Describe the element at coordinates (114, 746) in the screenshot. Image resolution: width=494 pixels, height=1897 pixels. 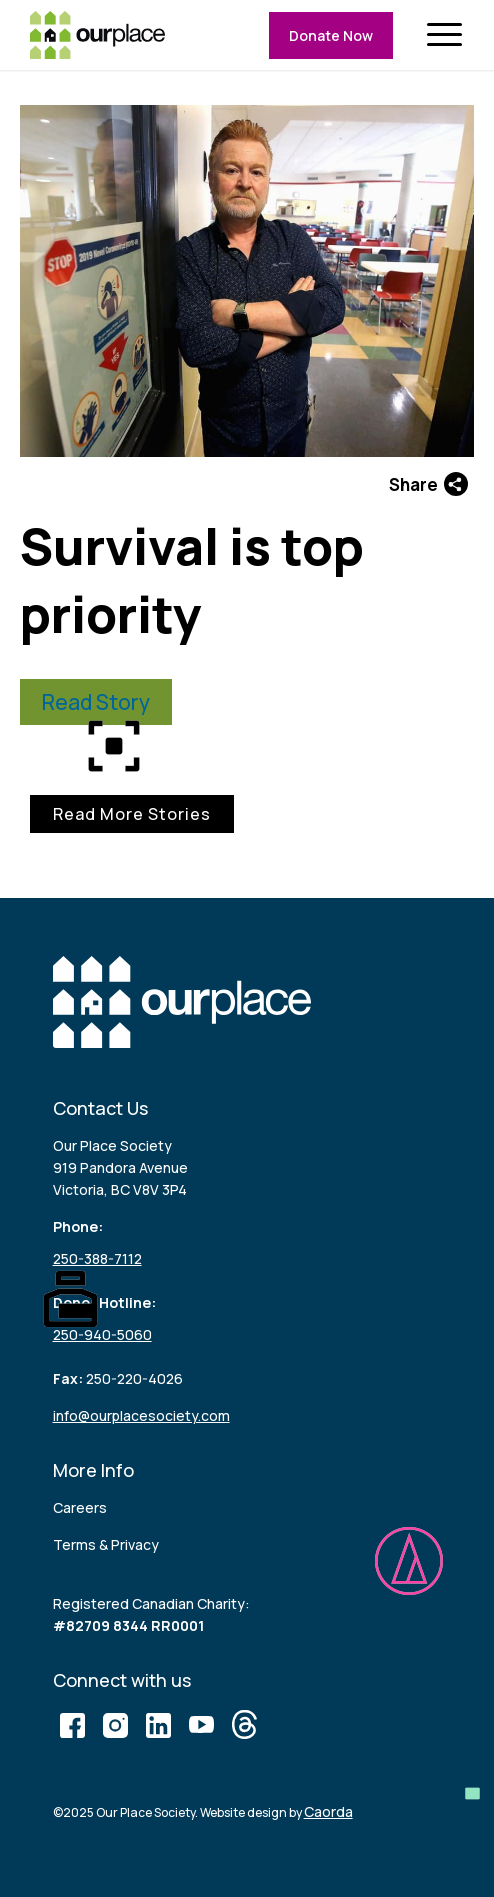
I see `enable focus mode to minimize distractions` at that location.